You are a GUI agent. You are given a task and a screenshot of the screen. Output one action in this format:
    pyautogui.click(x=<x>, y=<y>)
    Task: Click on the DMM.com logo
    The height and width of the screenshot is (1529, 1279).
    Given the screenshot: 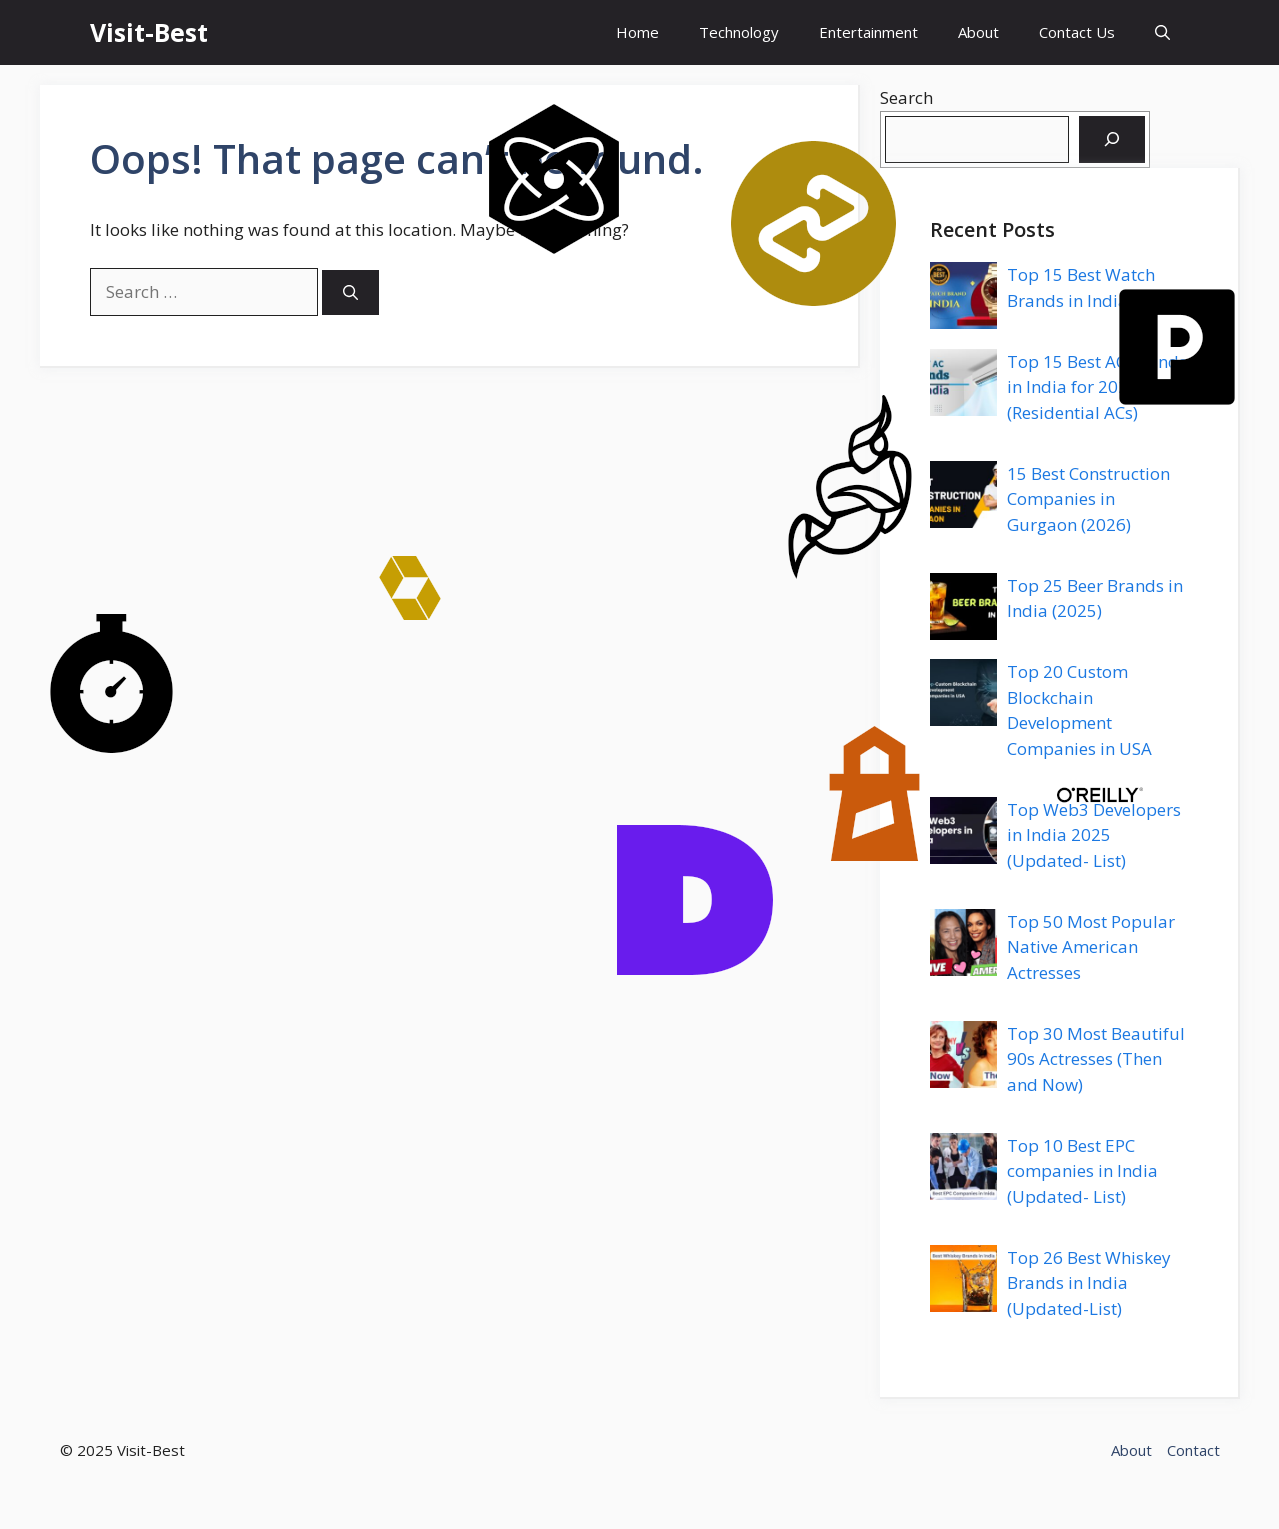 What is the action you would take?
    pyautogui.click(x=695, y=900)
    